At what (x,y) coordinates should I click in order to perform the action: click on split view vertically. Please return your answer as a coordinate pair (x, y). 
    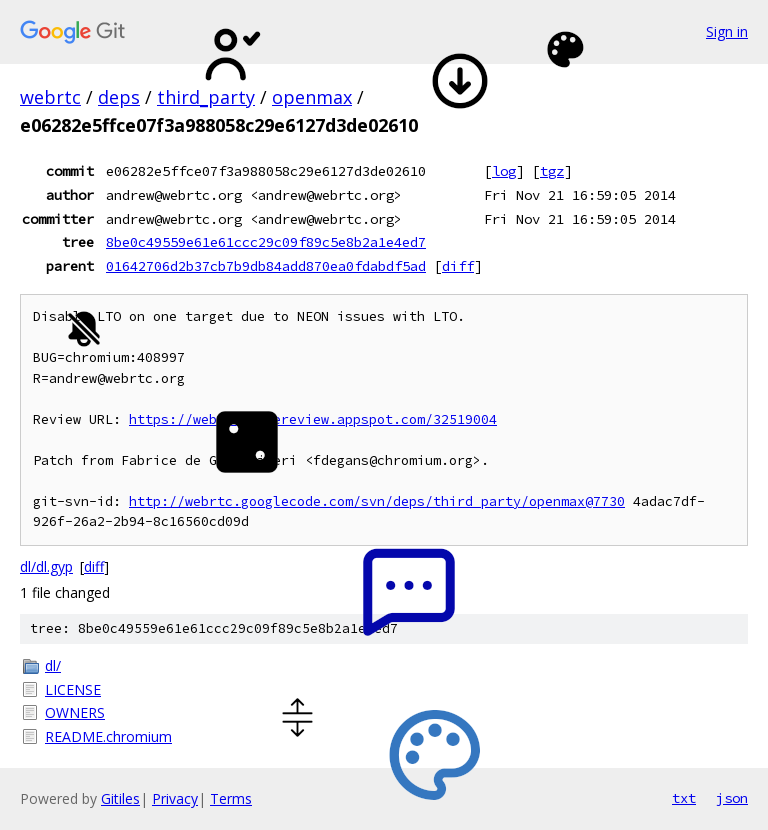
    Looking at the image, I should click on (297, 717).